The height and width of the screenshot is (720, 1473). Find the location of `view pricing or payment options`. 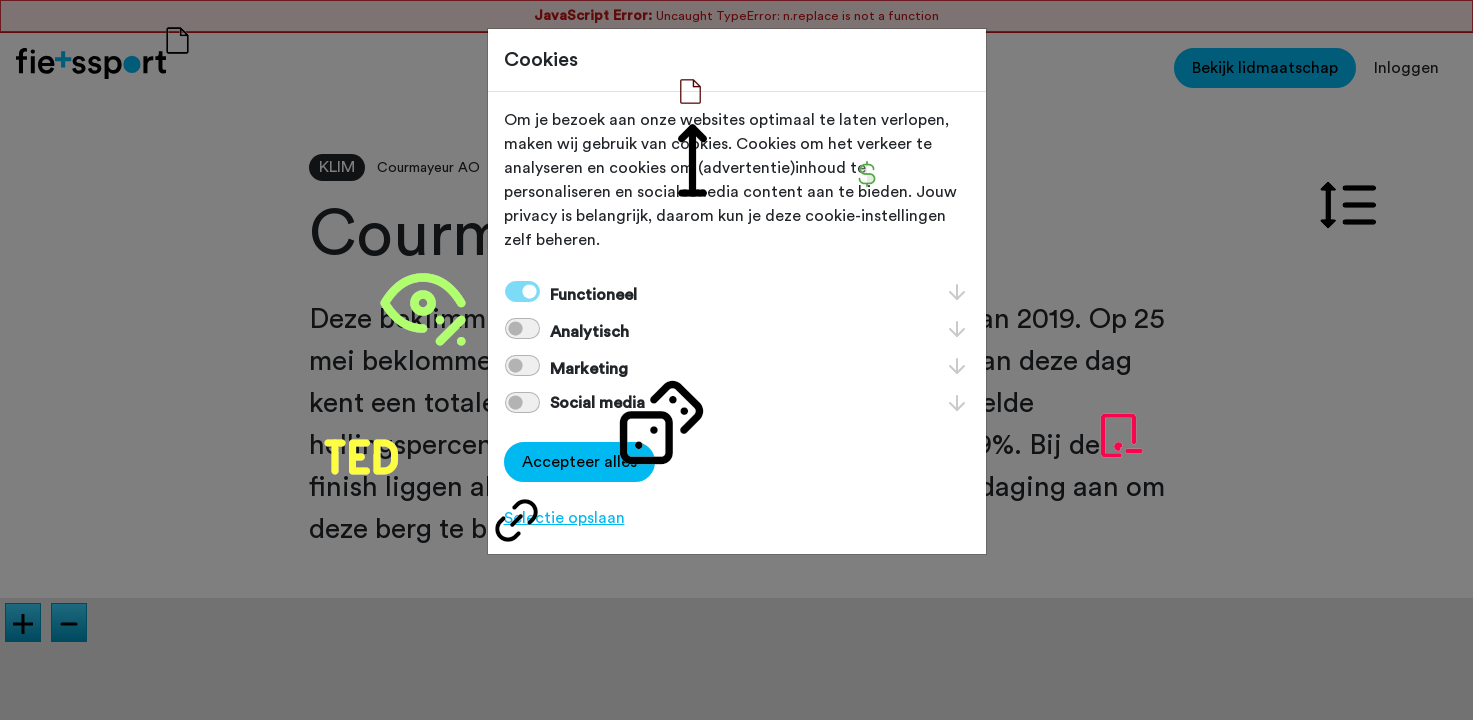

view pricing or payment options is located at coordinates (867, 174).